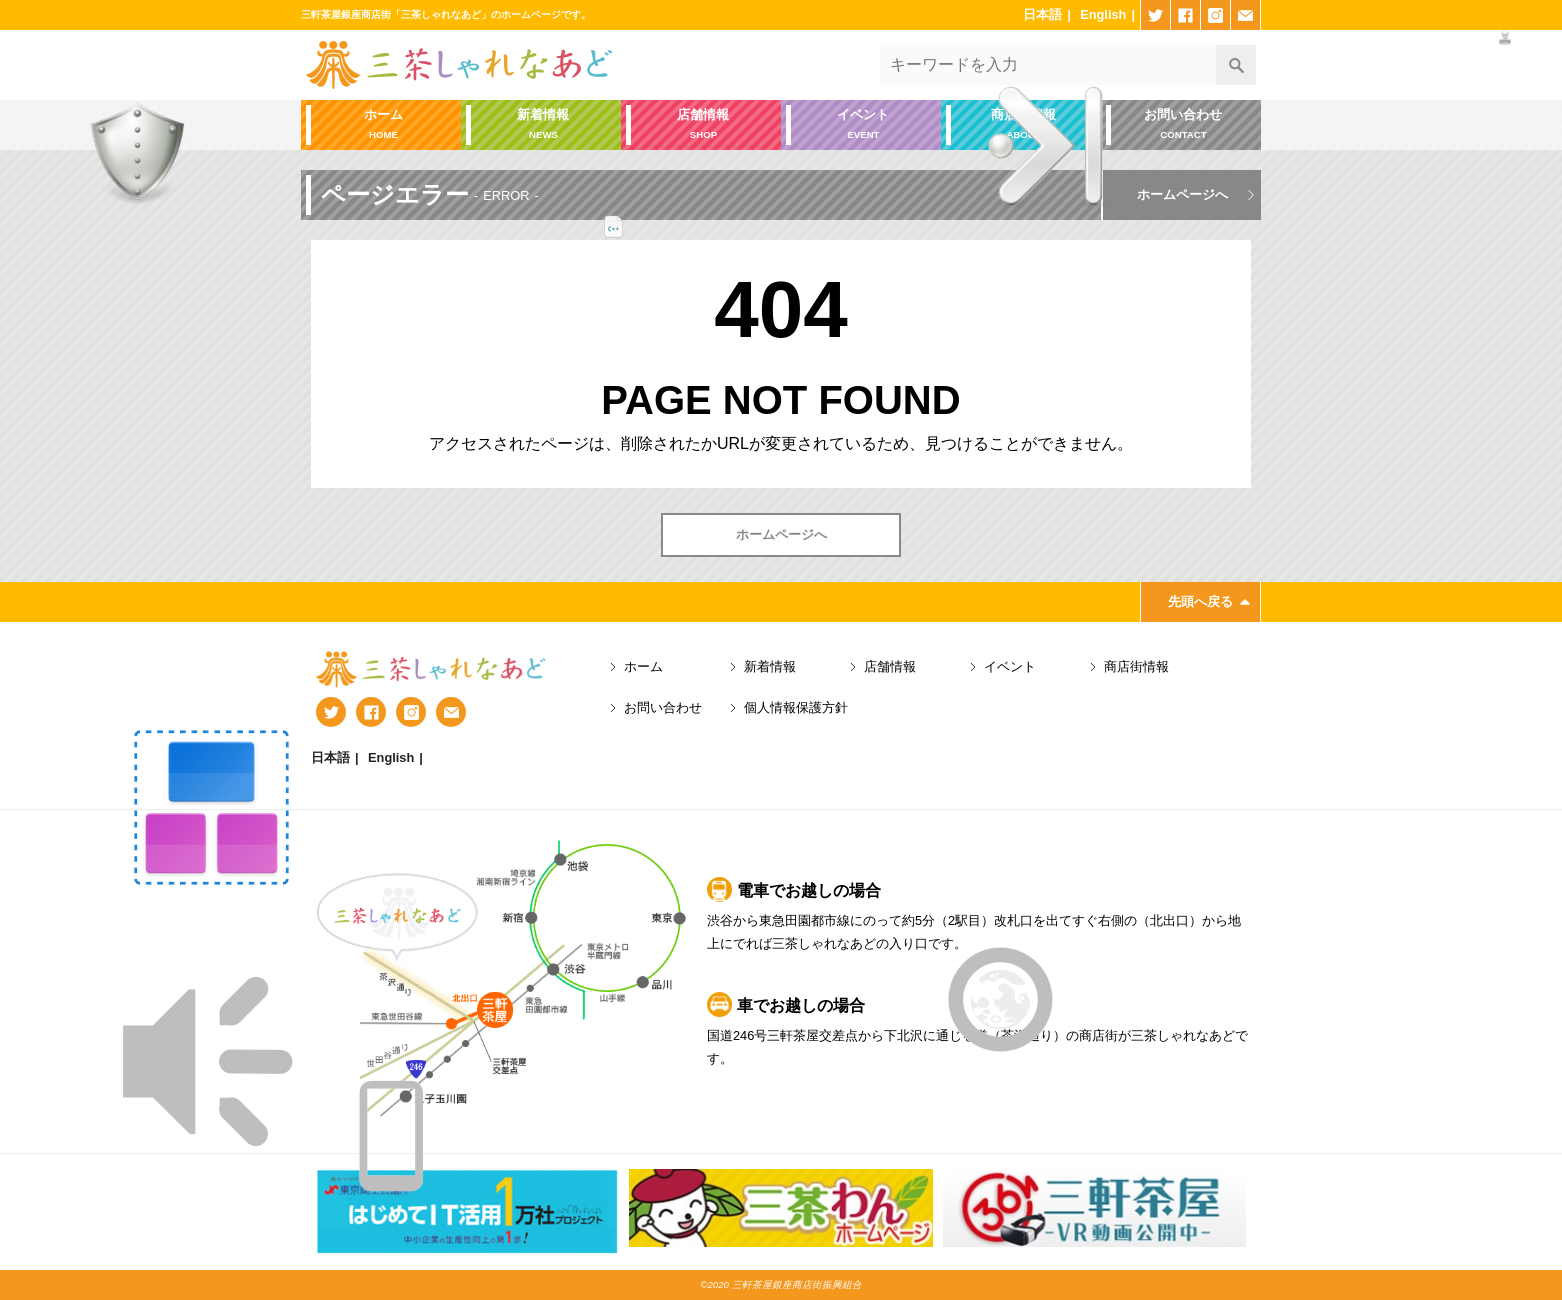  Describe the element at coordinates (1000, 999) in the screenshot. I see `indicates clear weather conditions at night` at that location.